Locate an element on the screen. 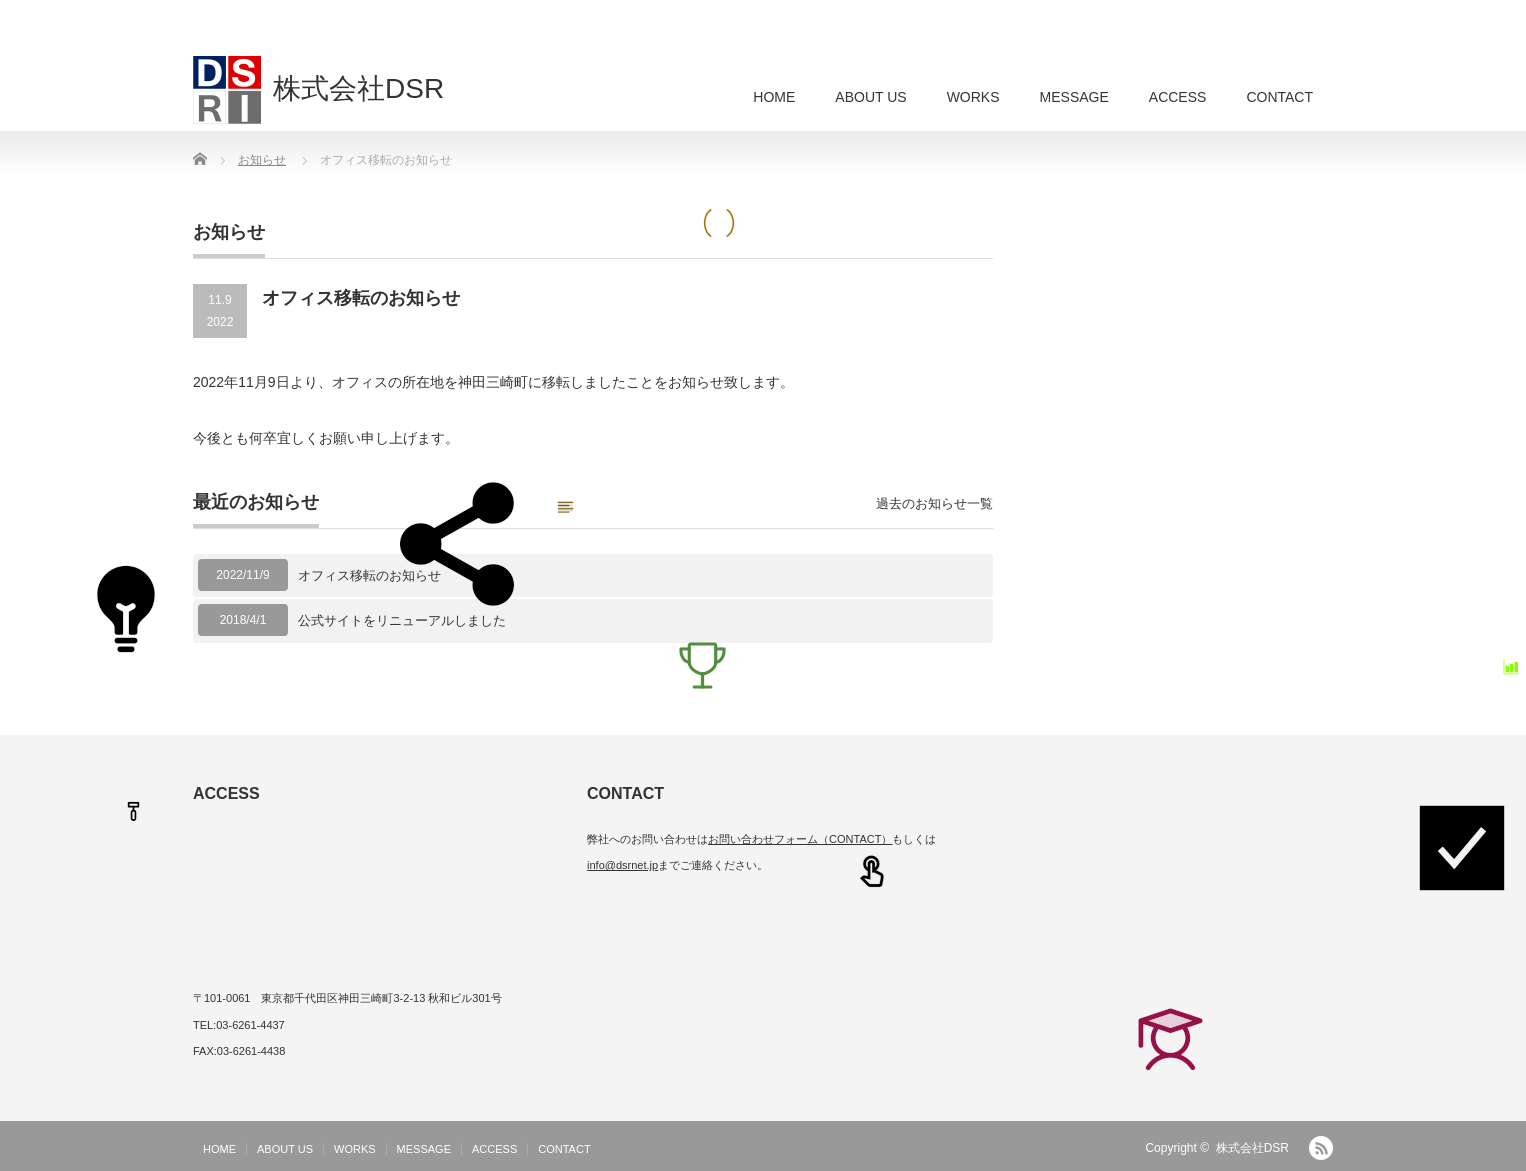 Image resolution: width=1526 pixels, height=1171 pixels. align text to the left is located at coordinates (565, 507).